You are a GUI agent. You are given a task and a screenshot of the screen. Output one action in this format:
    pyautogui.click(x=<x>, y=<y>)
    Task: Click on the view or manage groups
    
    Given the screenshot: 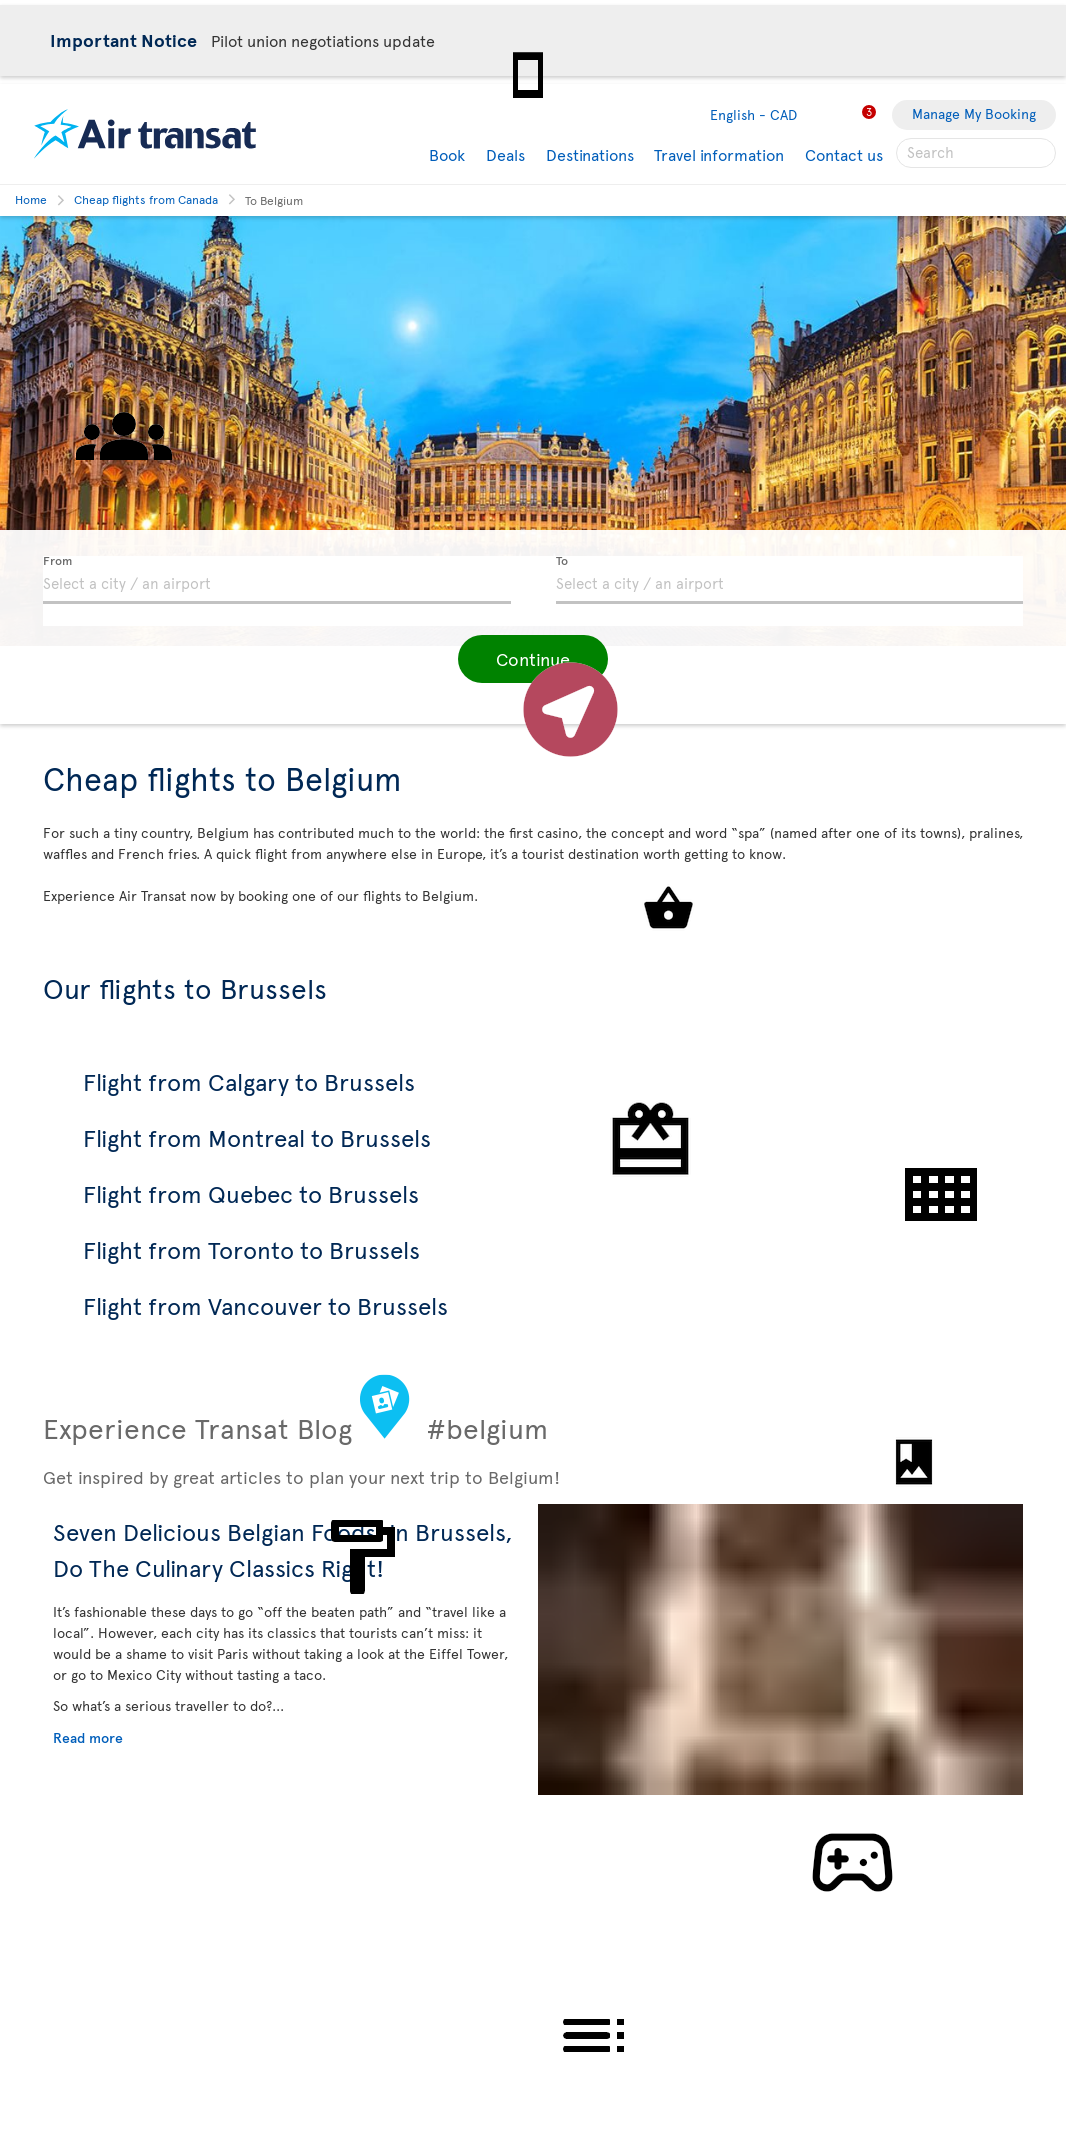 What is the action you would take?
    pyautogui.click(x=124, y=436)
    